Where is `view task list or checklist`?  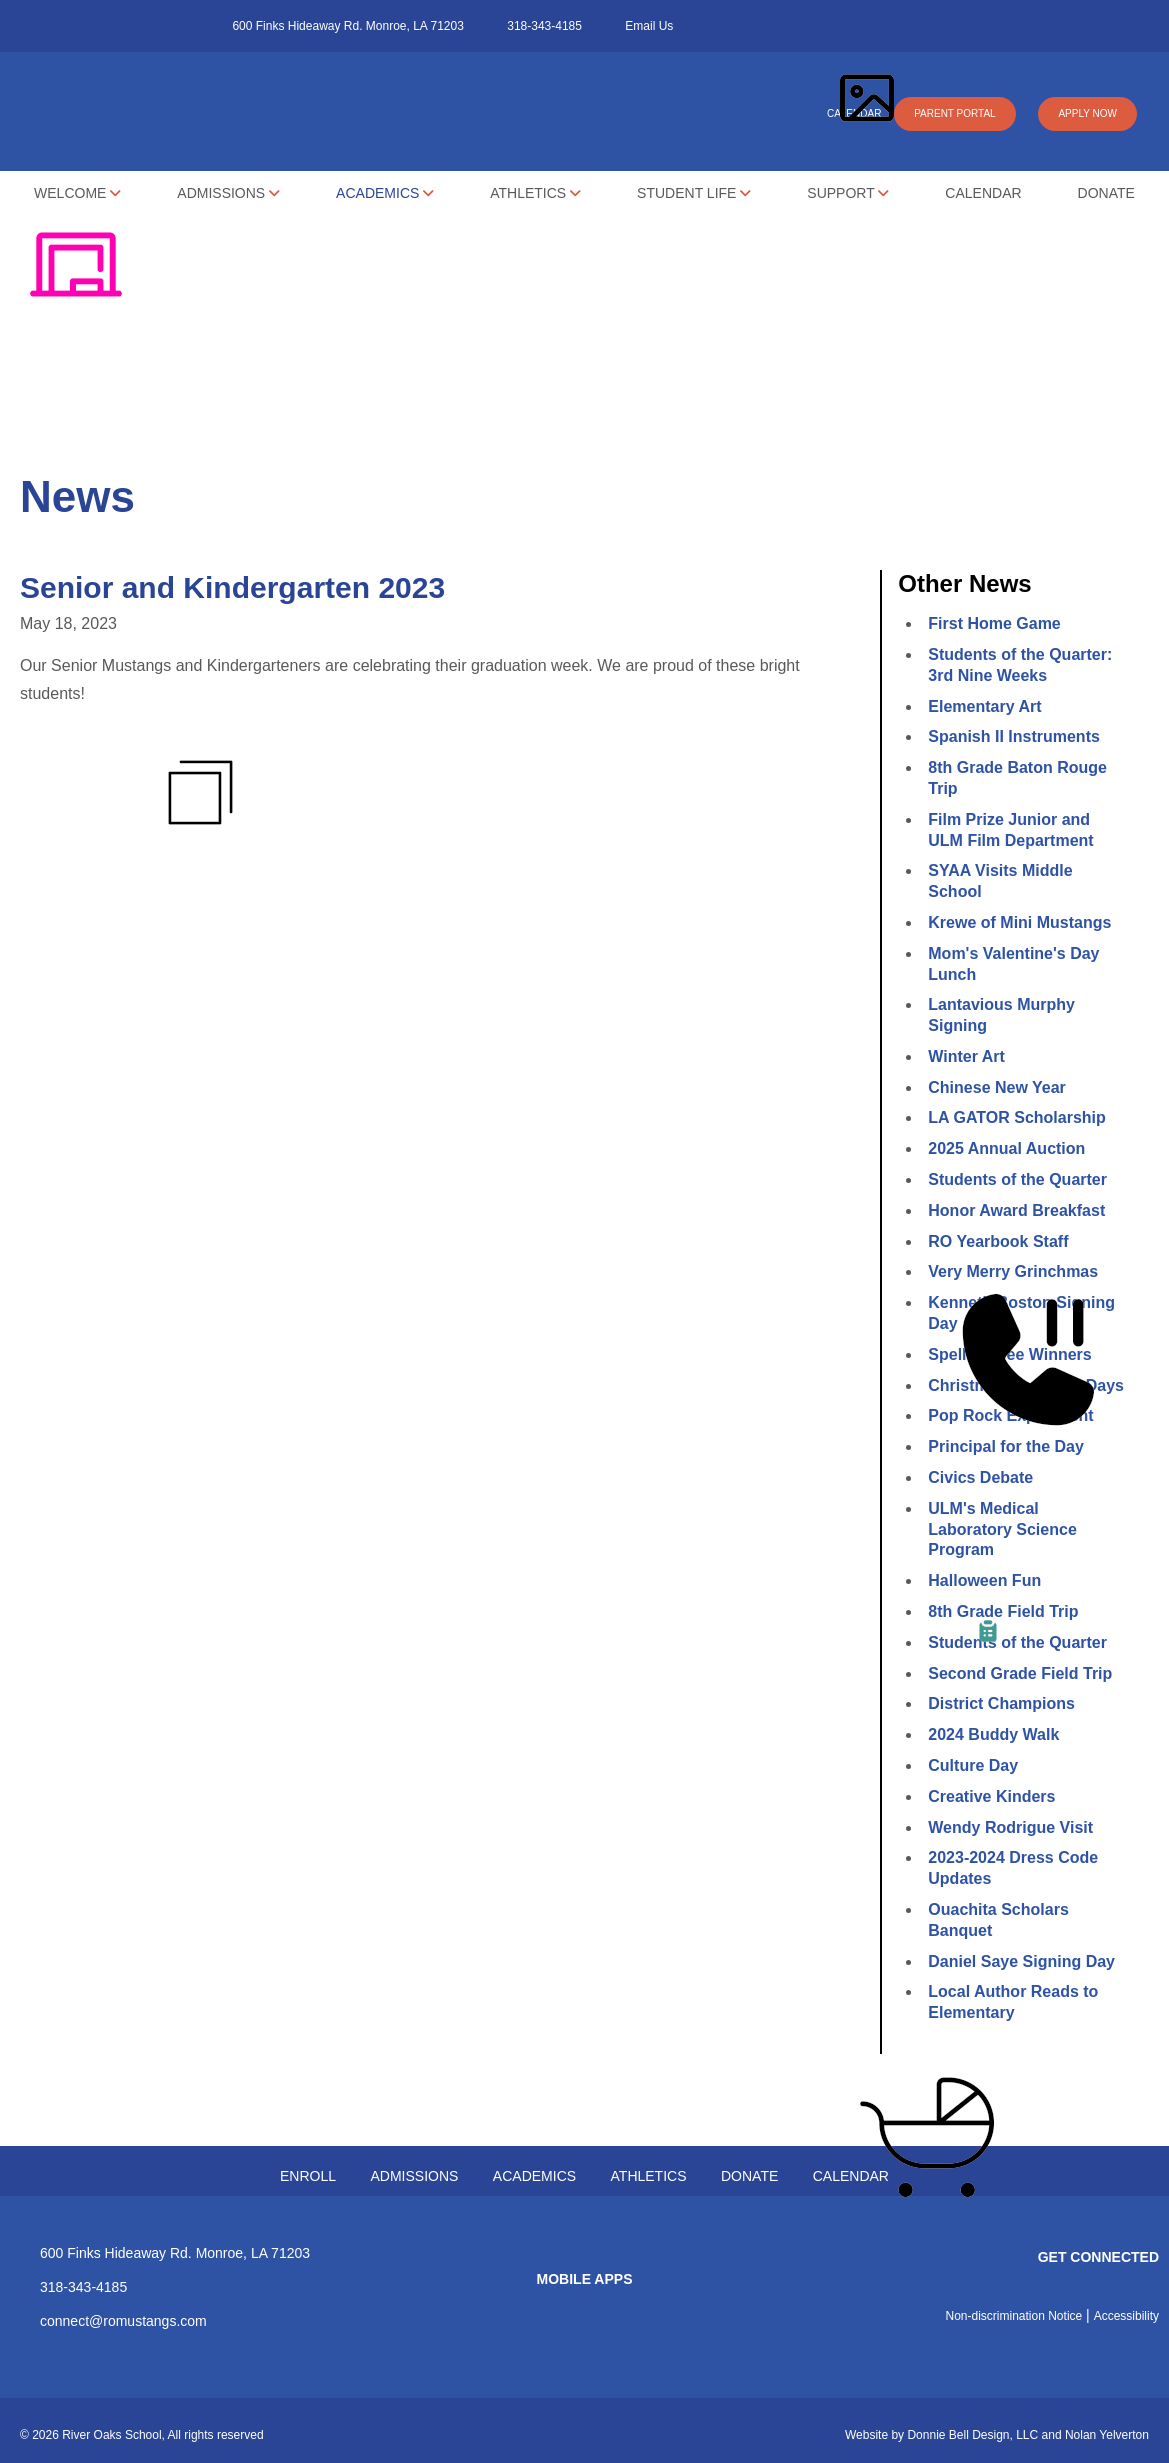 view task list or checklist is located at coordinates (988, 1631).